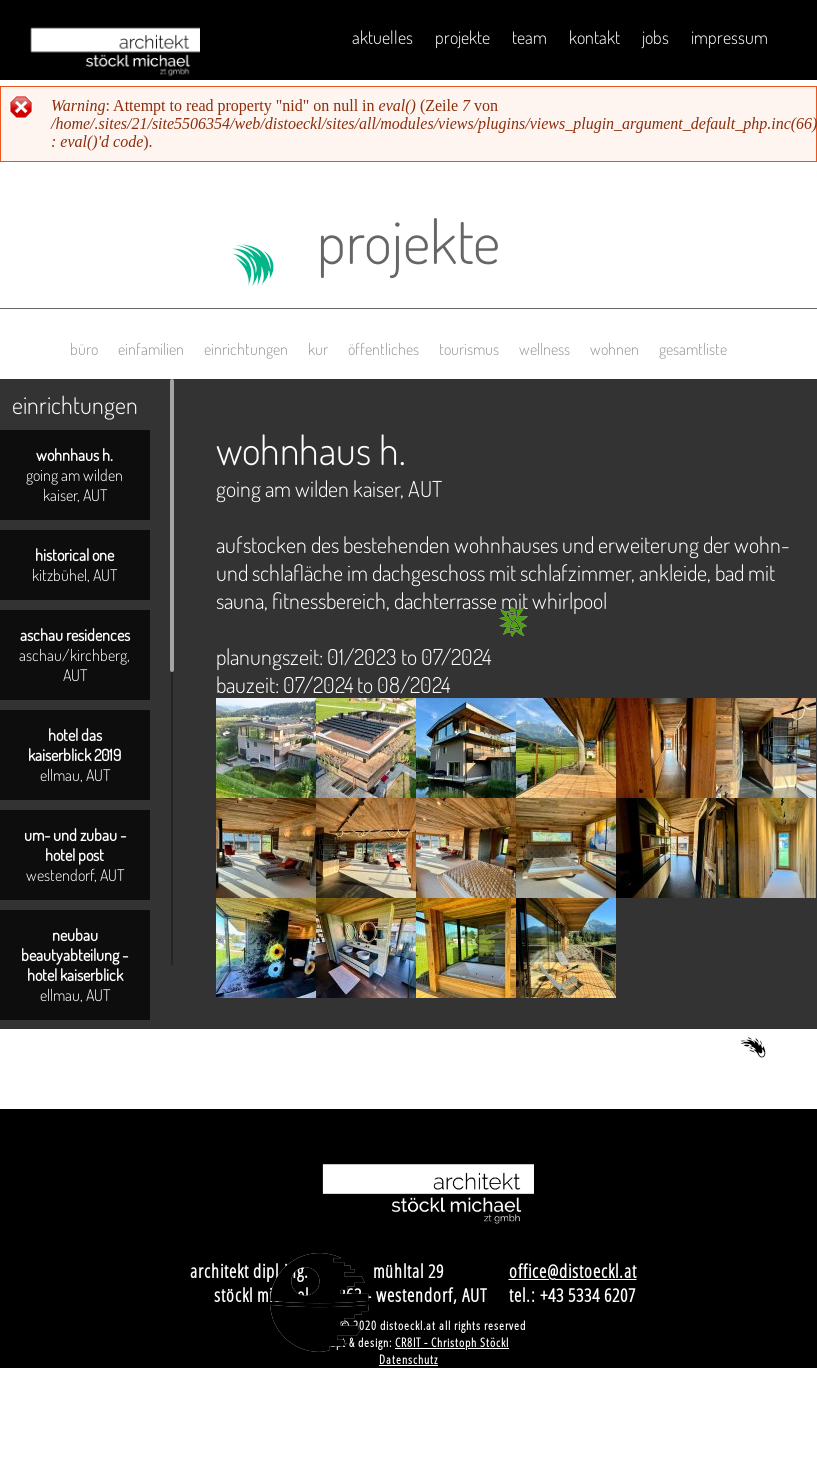 The width and height of the screenshot is (817, 1469). What do you see at coordinates (253, 265) in the screenshot?
I see `indicates a wound or injury status effect` at bounding box center [253, 265].